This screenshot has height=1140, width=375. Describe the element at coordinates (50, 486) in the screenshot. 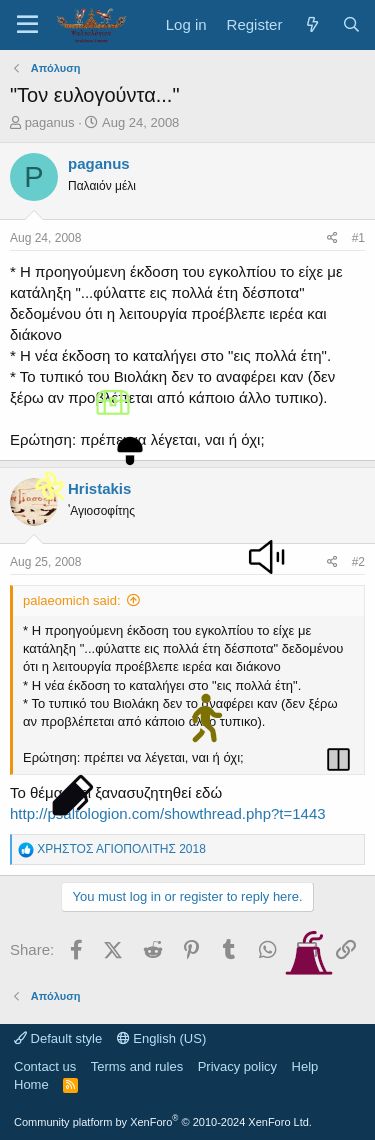

I see `decorative or playful element indicating a fun feature` at that location.